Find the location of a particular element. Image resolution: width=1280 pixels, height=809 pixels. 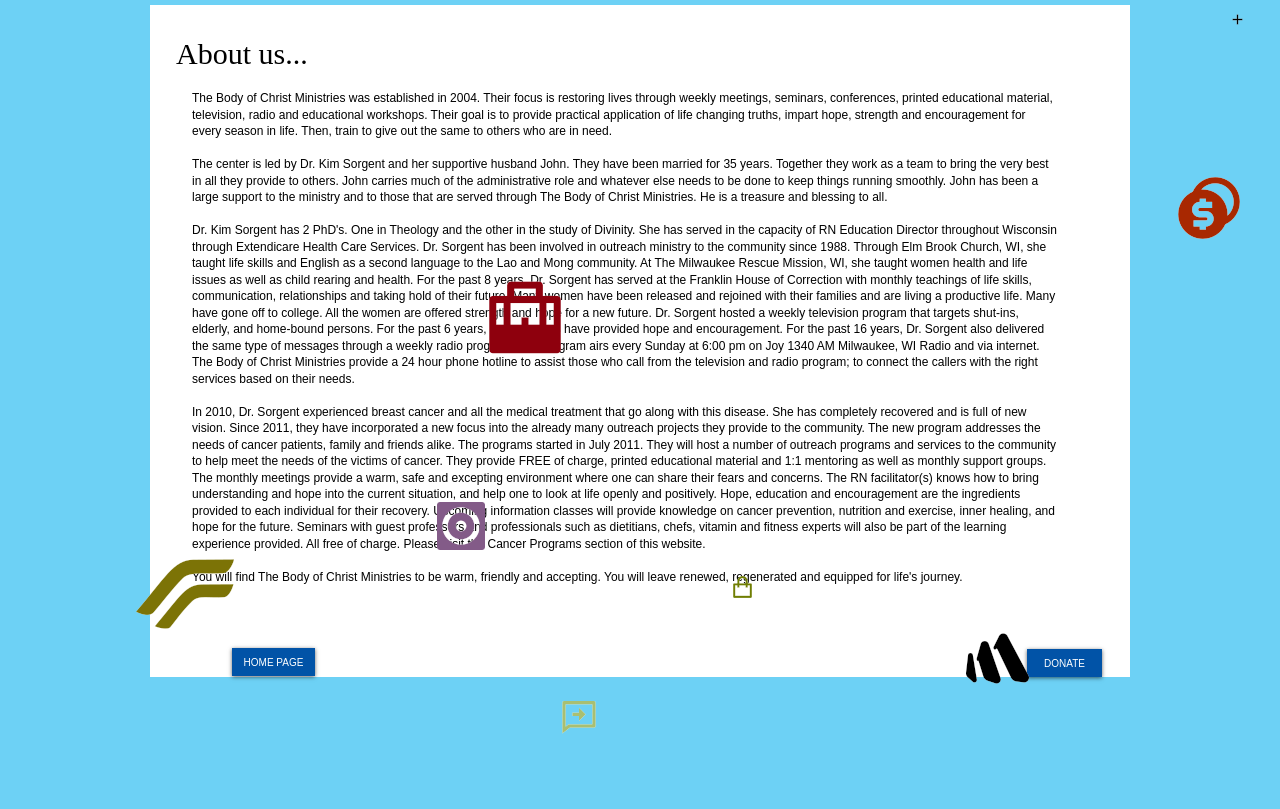

forward a chat message is located at coordinates (579, 716).